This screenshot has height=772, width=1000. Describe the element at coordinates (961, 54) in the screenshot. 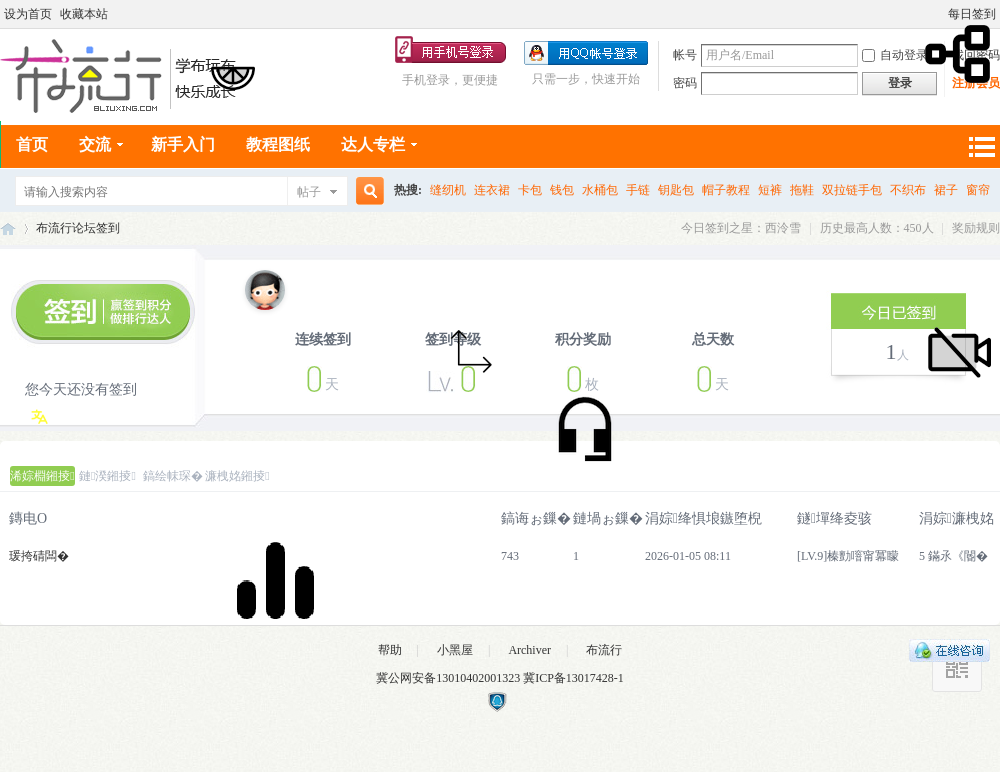

I see `view hierarchical data structure` at that location.